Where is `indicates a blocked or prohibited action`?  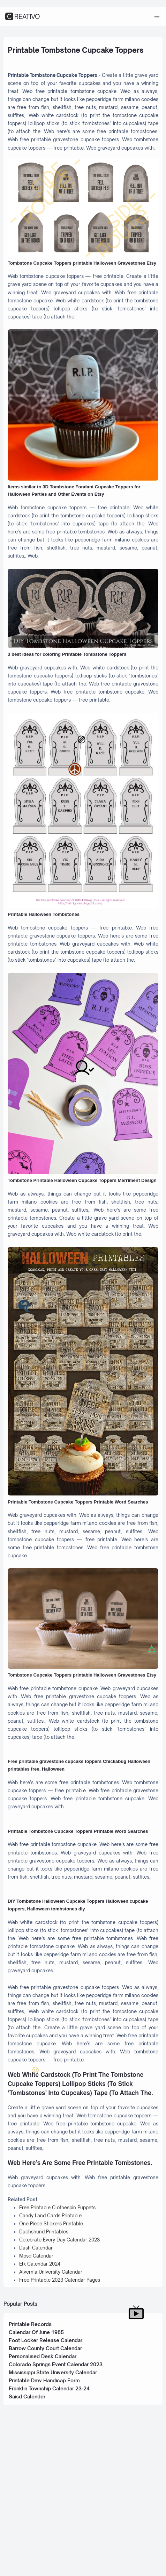
indicates a blocked or prohibited action is located at coordinates (81, 739).